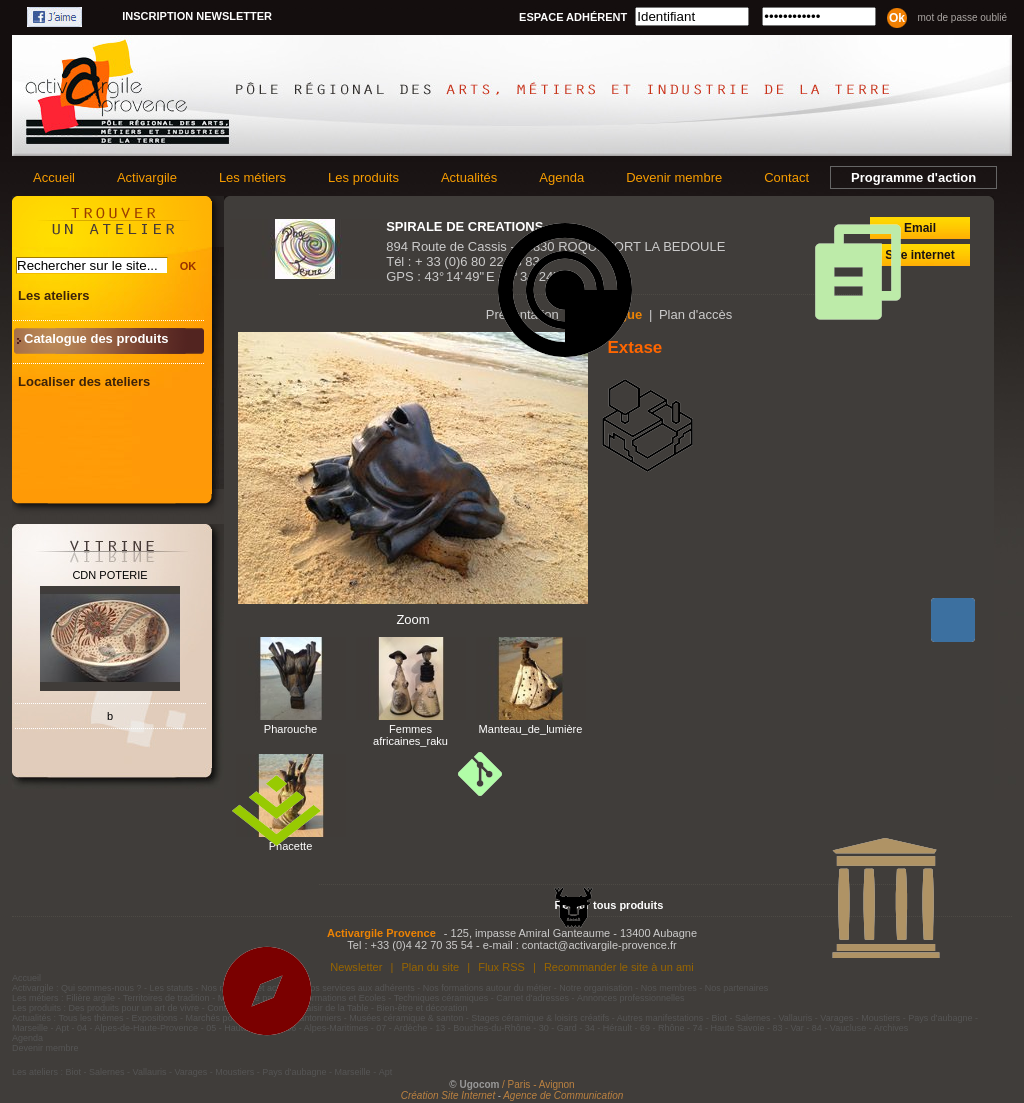 The height and width of the screenshot is (1103, 1024). I want to click on turso database service logo, so click(573, 907).